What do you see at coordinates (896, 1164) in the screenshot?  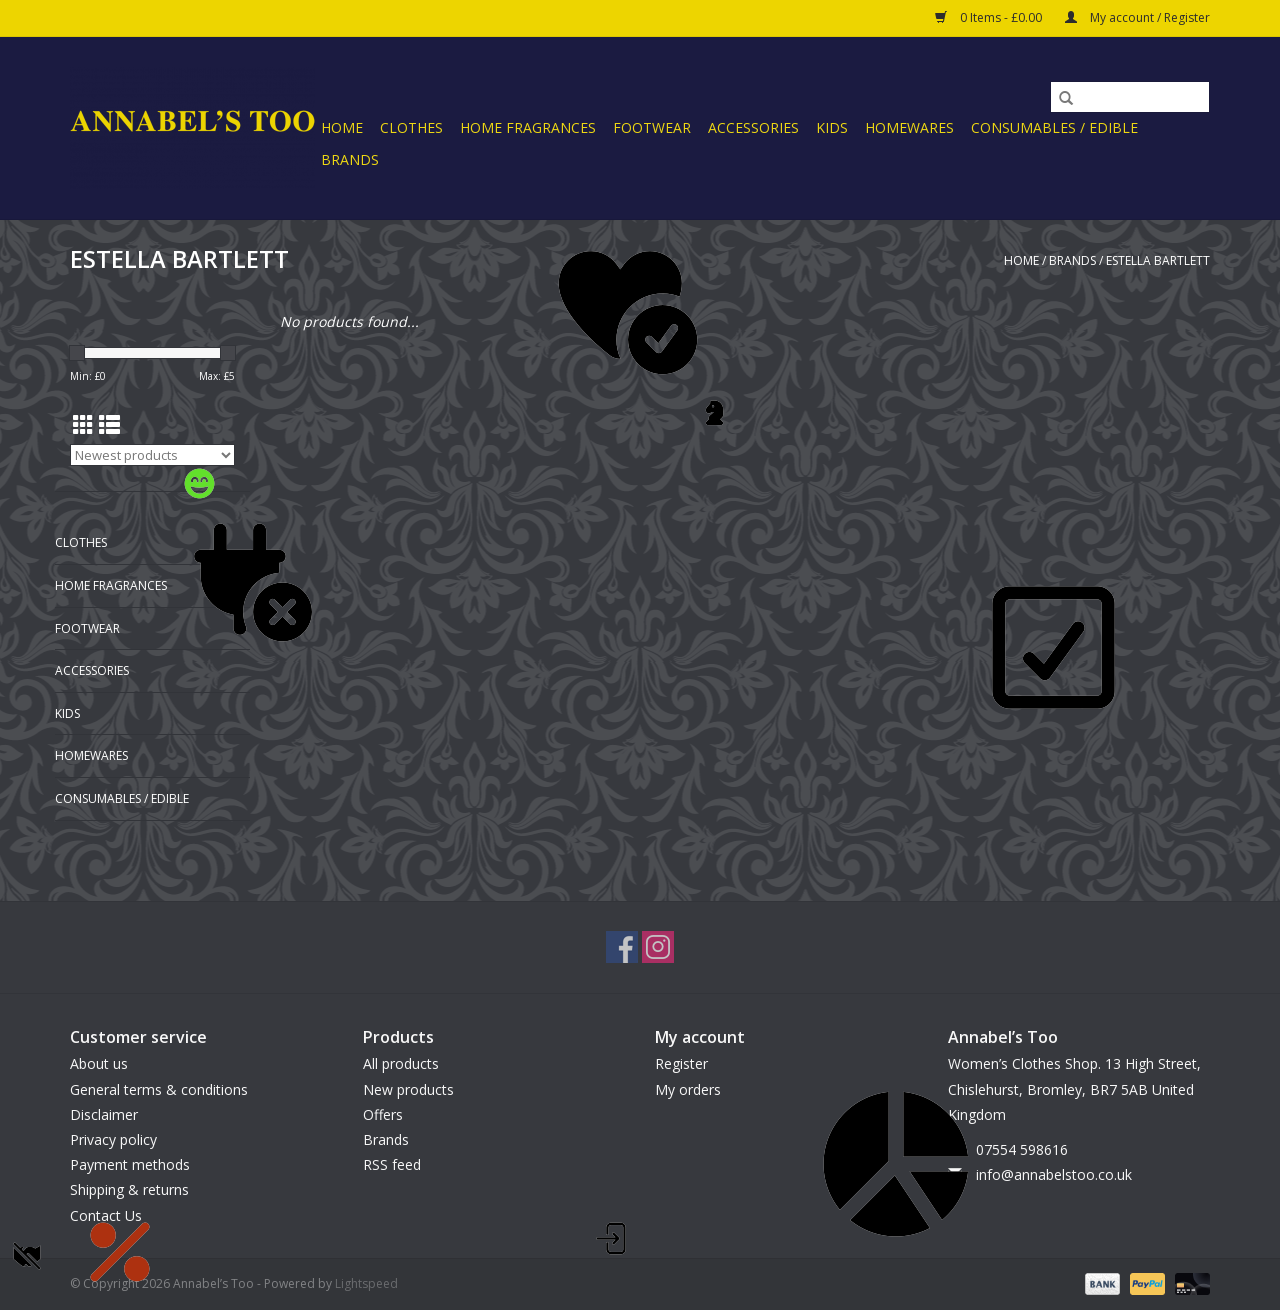 I see `view pie chart analytics` at bounding box center [896, 1164].